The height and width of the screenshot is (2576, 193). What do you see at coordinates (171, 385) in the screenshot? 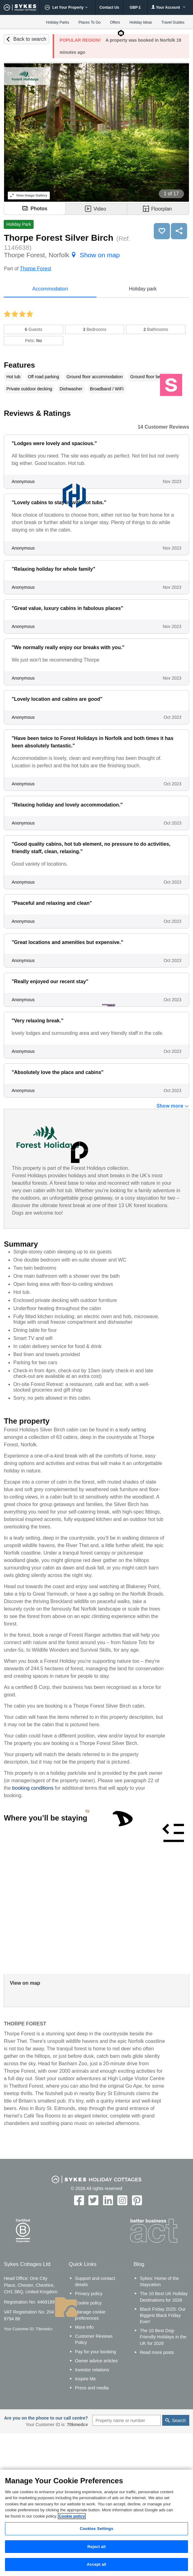
I see `open the sahibinden app` at bounding box center [171, 385].